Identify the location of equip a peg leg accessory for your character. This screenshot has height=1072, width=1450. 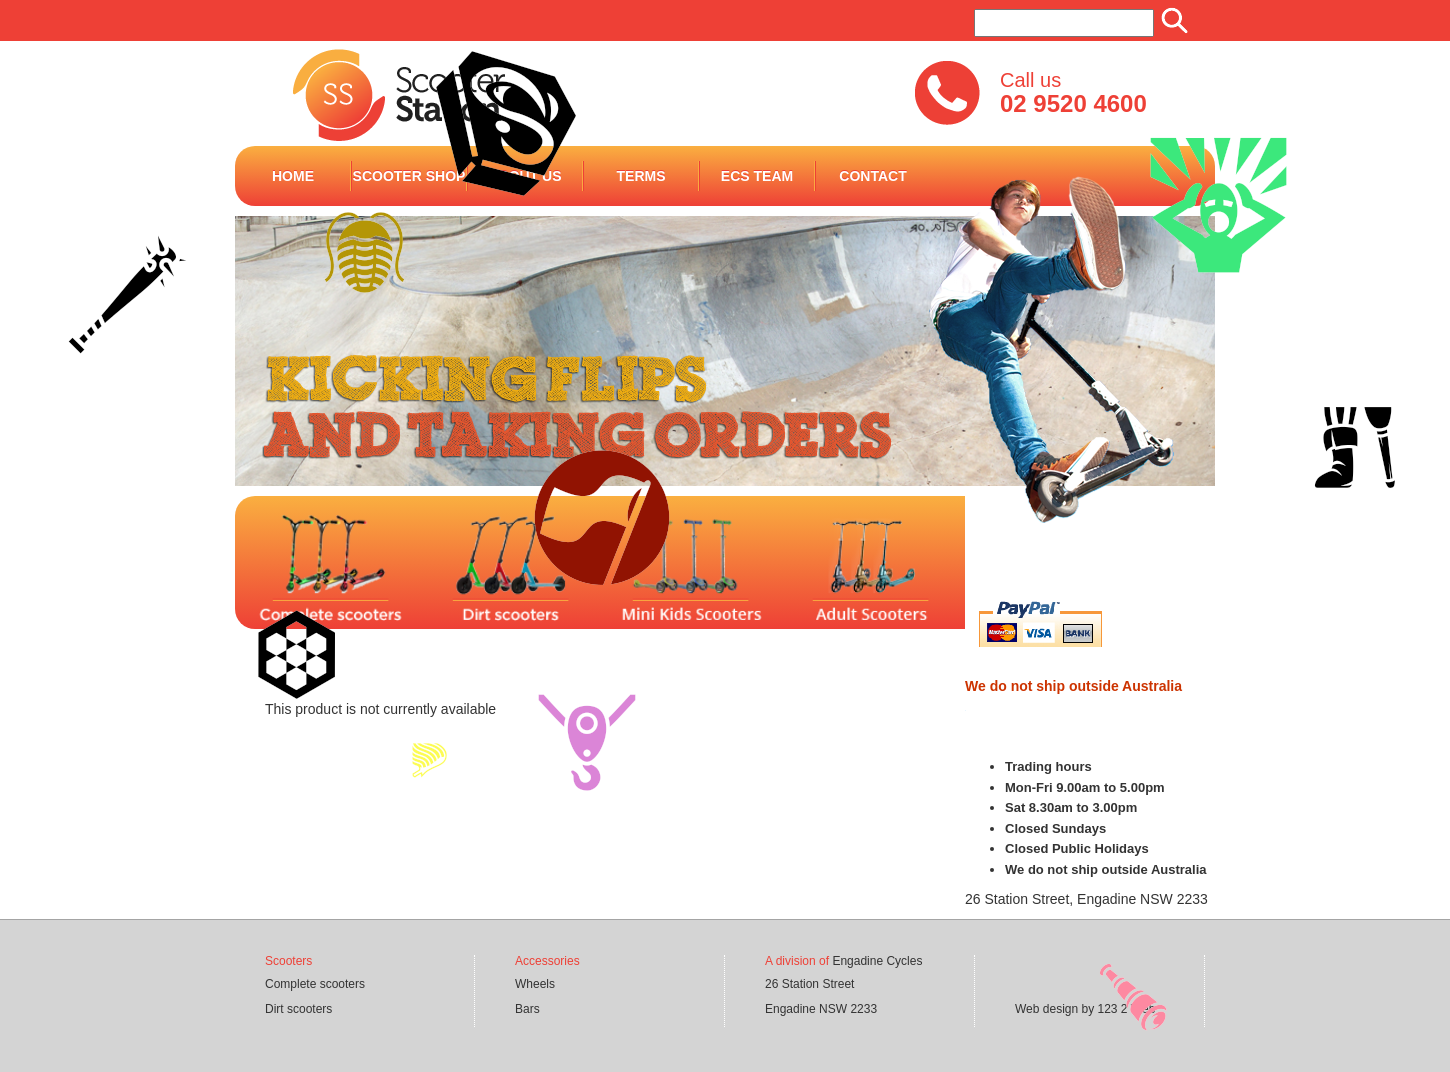
(1355, 447).